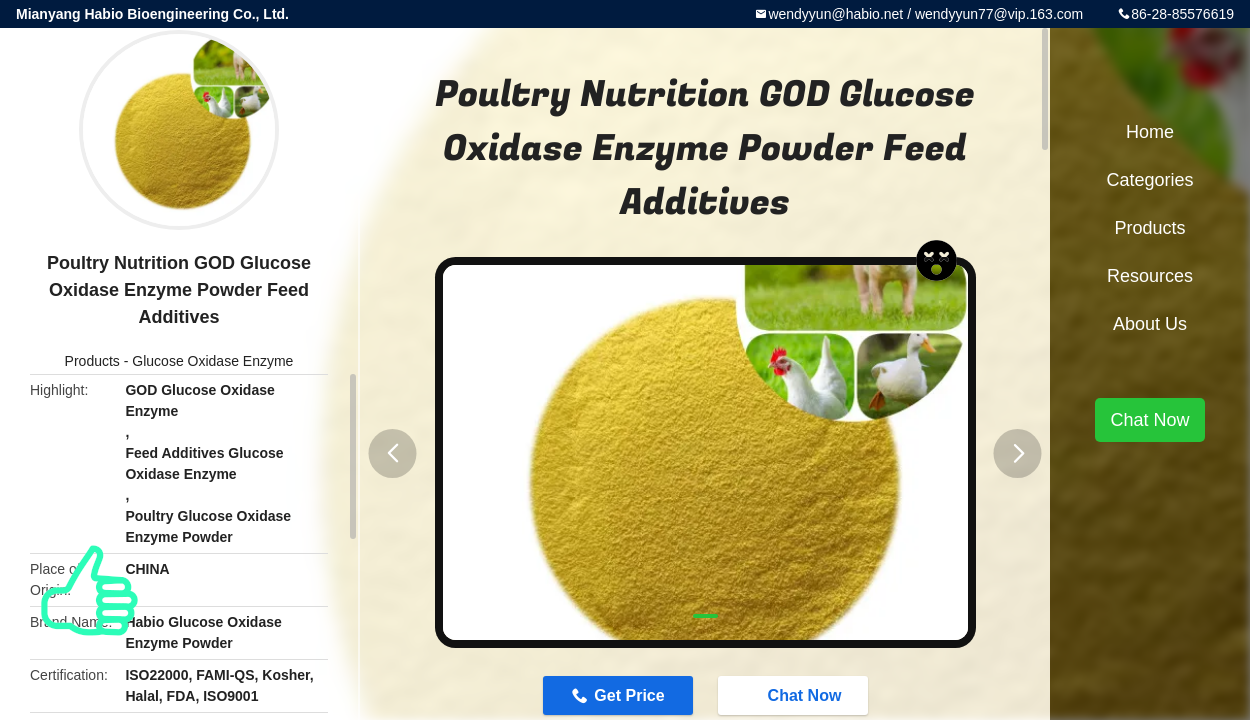 The image size is (1250, 720). Describe the element at coordinates (936, 260) in the screenshot. I see `indicates an error or system crash` at that location.